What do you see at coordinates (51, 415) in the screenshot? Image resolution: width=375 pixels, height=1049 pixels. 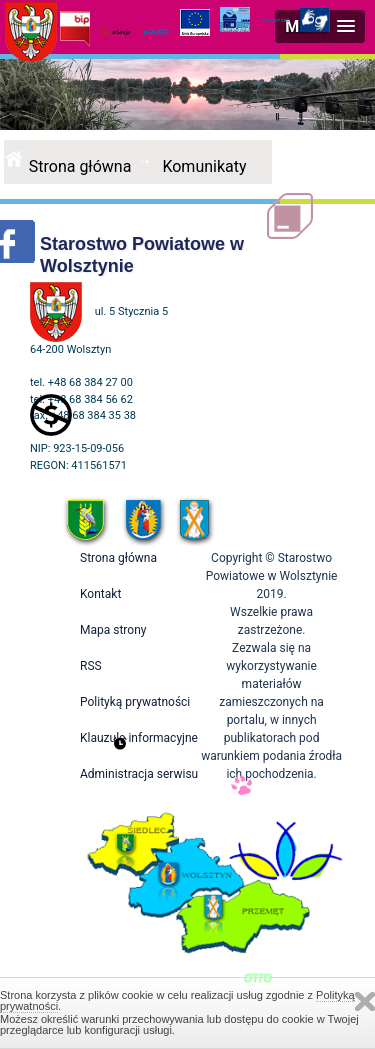 I see `indicates non-commercial license restrictions` at bounding box center [51, 415].